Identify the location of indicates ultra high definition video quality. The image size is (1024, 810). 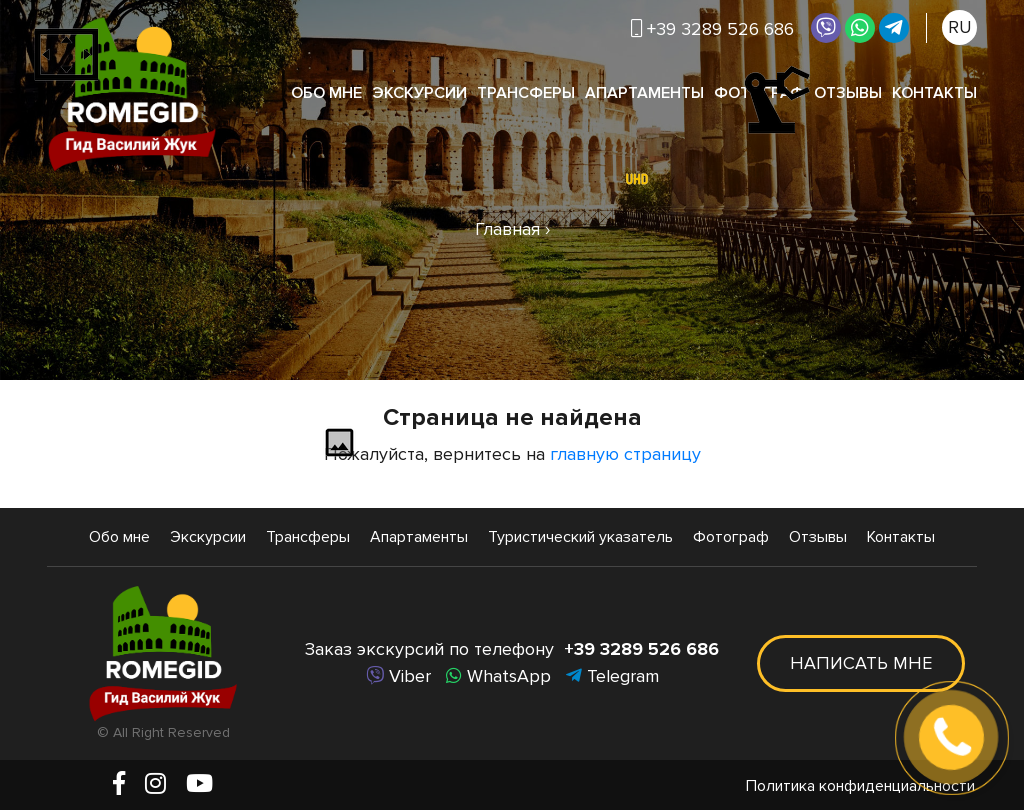
(637, 179).